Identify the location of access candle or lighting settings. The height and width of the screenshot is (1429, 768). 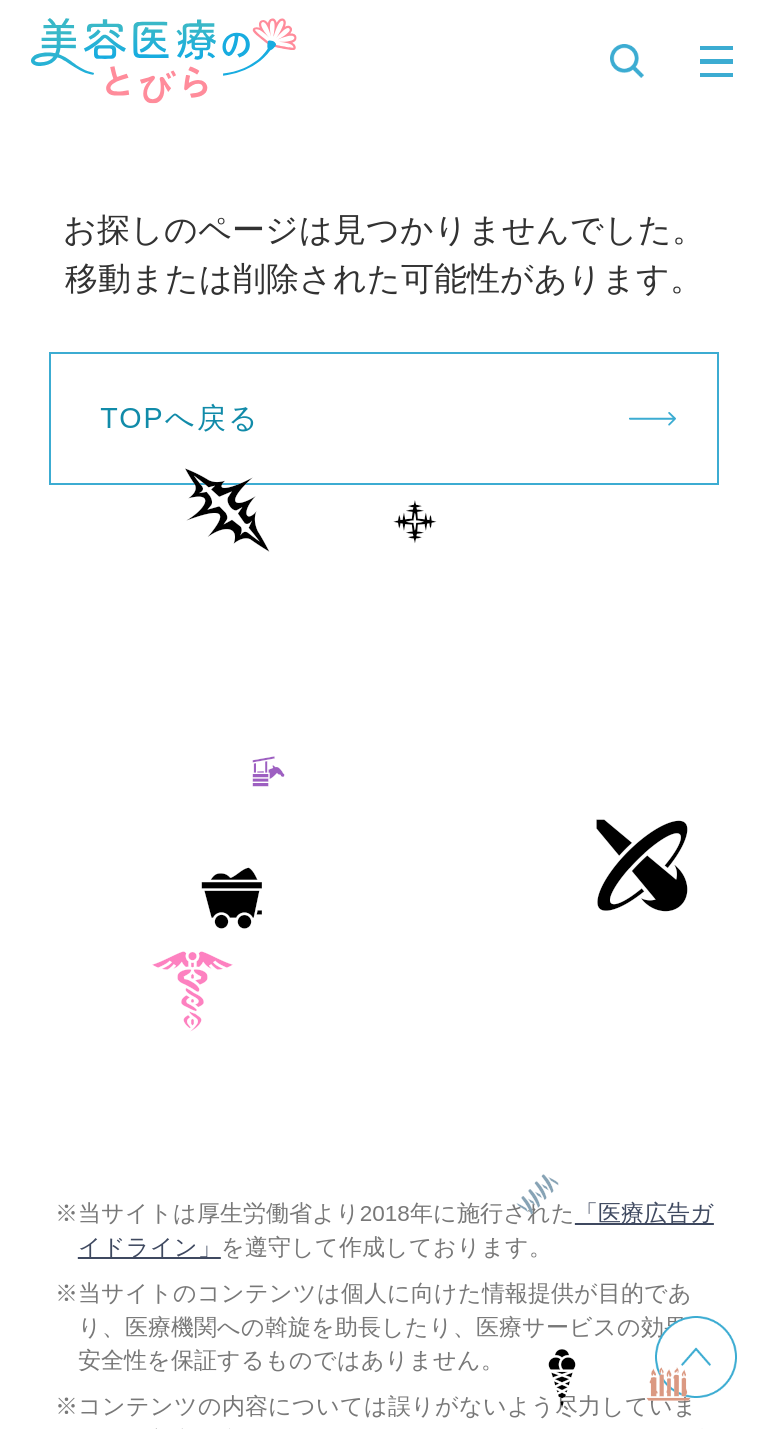
(668, 1379).